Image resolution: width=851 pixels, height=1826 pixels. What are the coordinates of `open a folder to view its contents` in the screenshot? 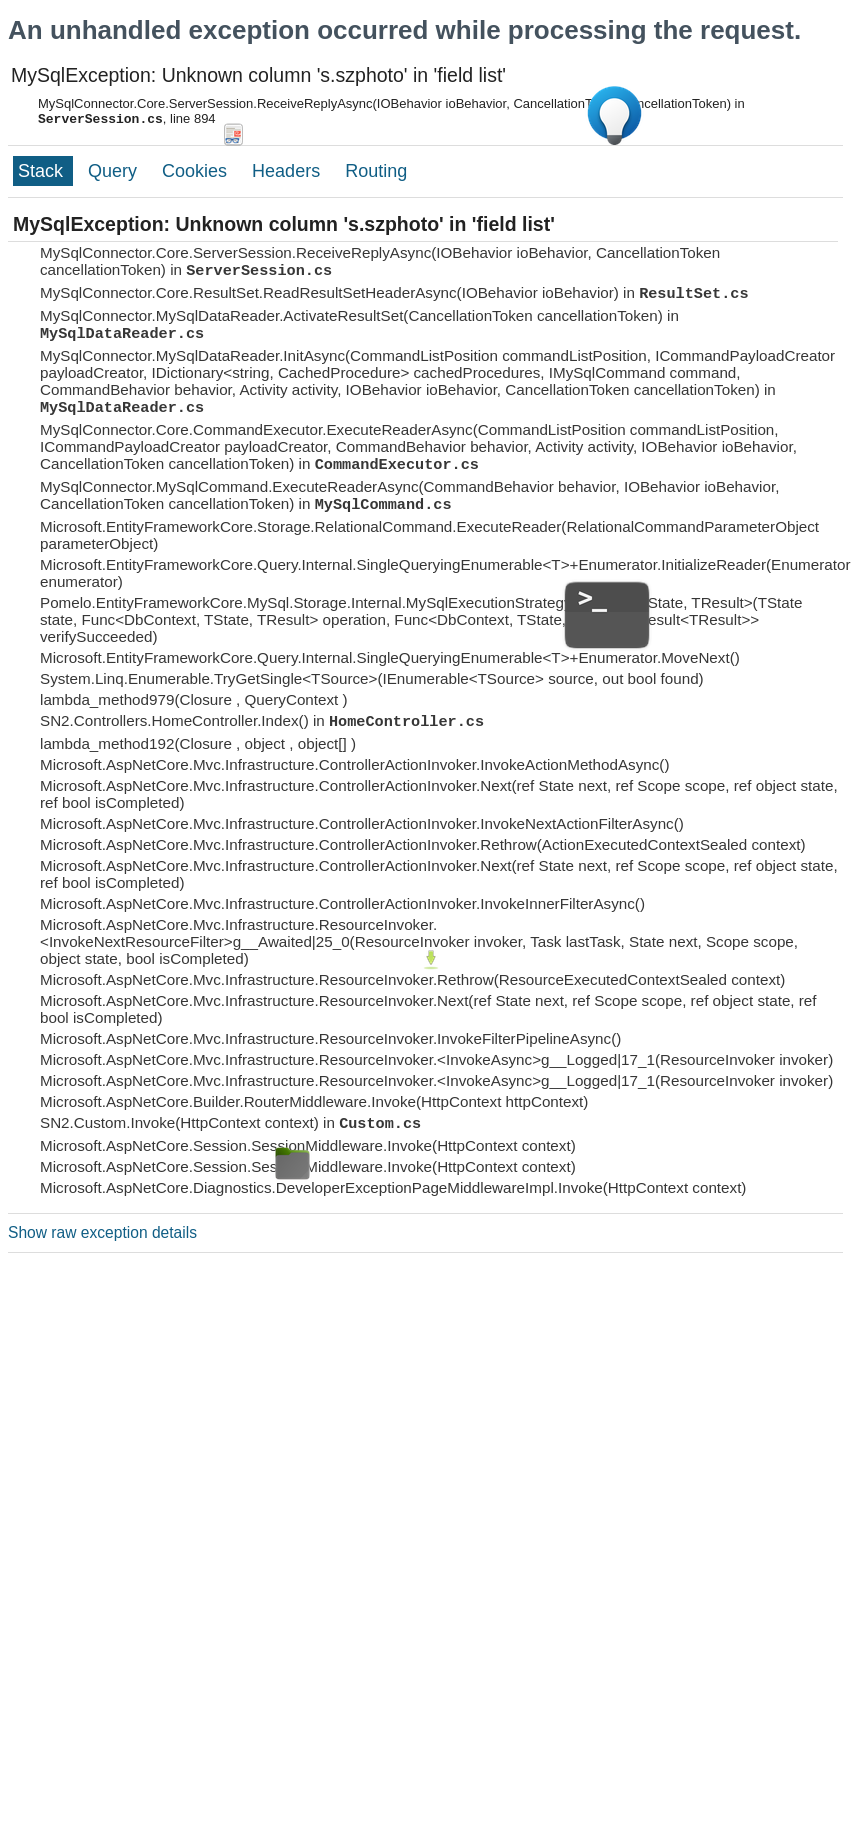 It's located at (292, 1163).